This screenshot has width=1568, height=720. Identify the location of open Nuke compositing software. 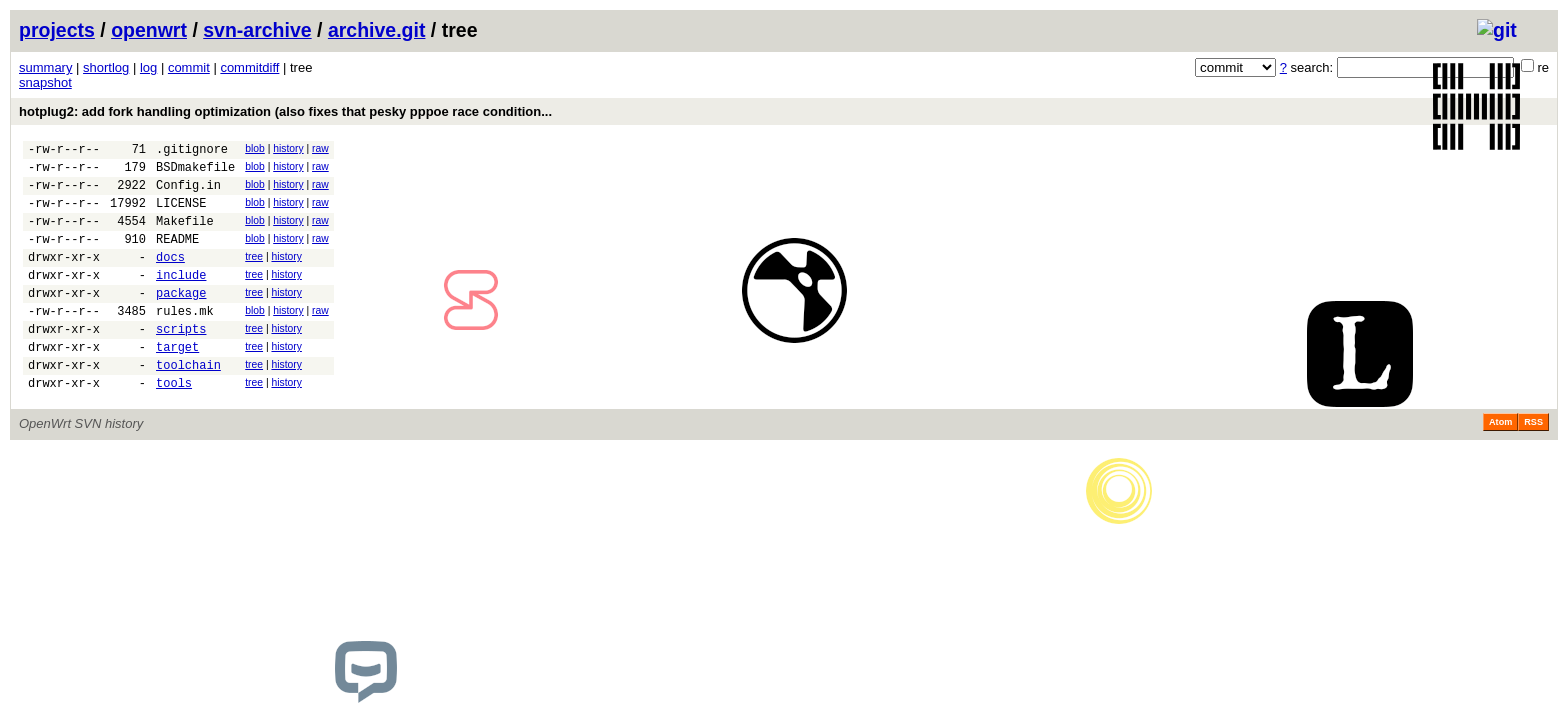
(794, 290).